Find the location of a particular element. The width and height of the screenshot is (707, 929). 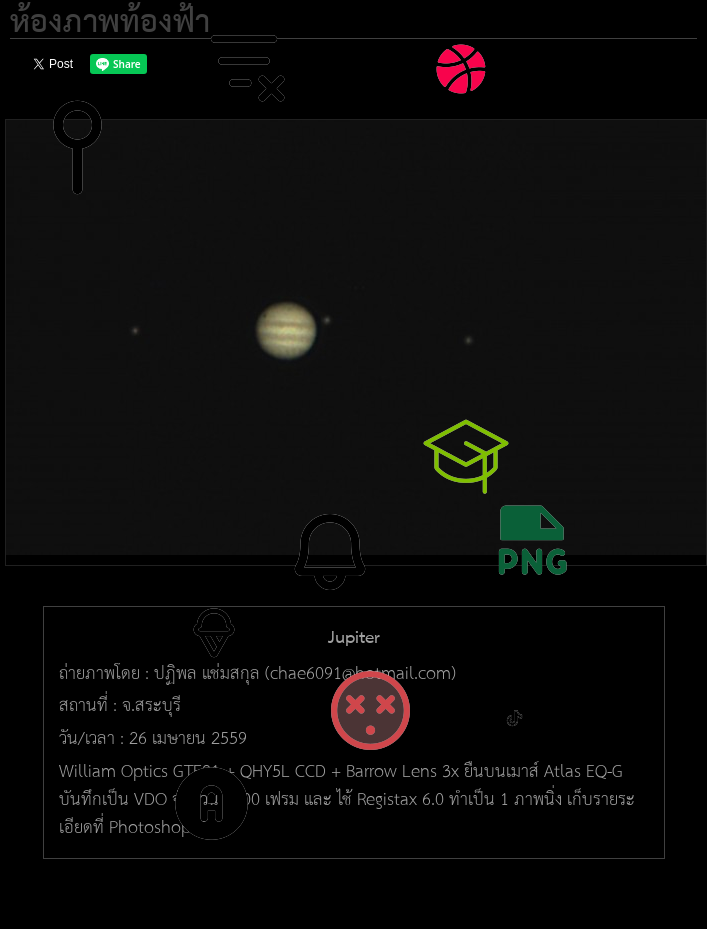

indicates a PNG image file is located at coordinates (532, 543).